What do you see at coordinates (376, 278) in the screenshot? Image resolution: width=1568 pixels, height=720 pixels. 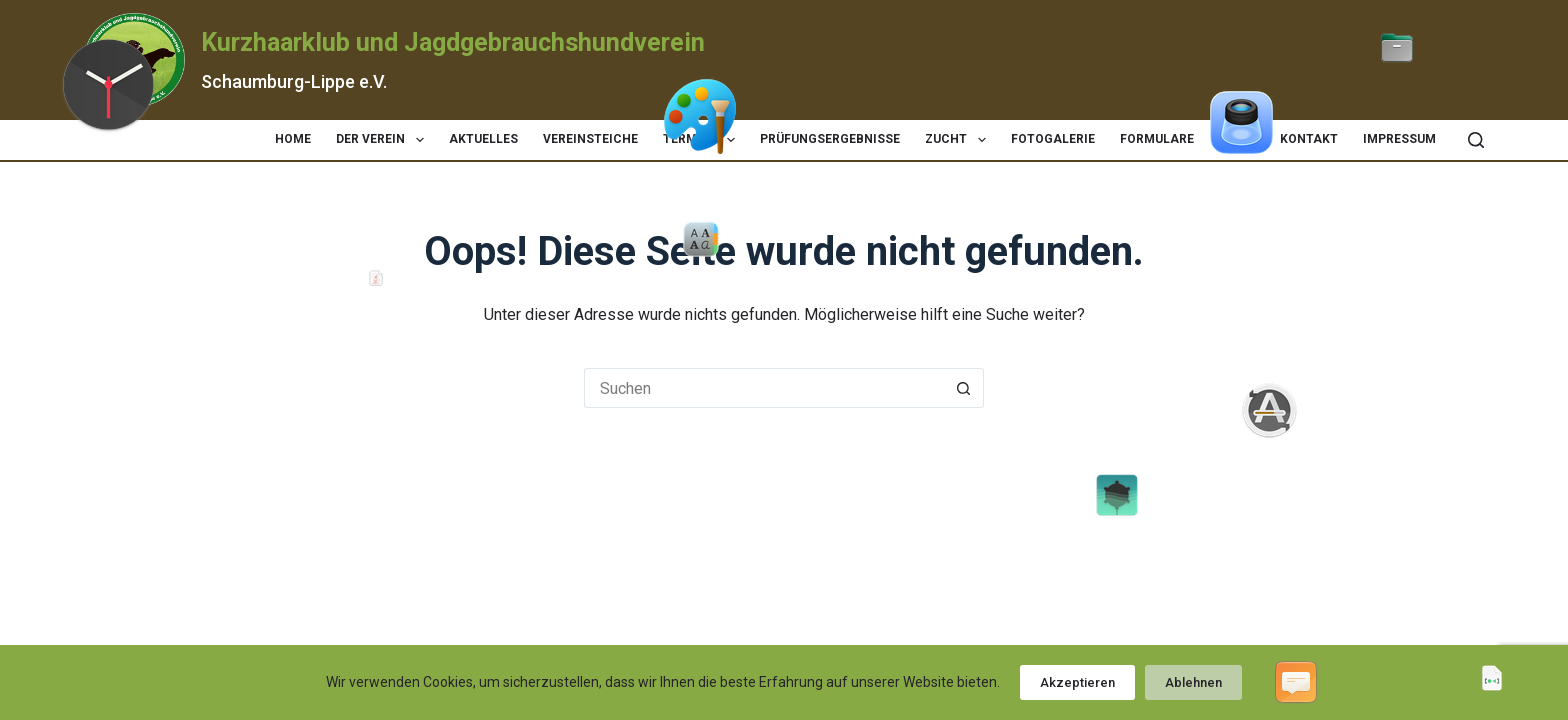 I see `indicates a java source code file` at bounding box center [376, 278].